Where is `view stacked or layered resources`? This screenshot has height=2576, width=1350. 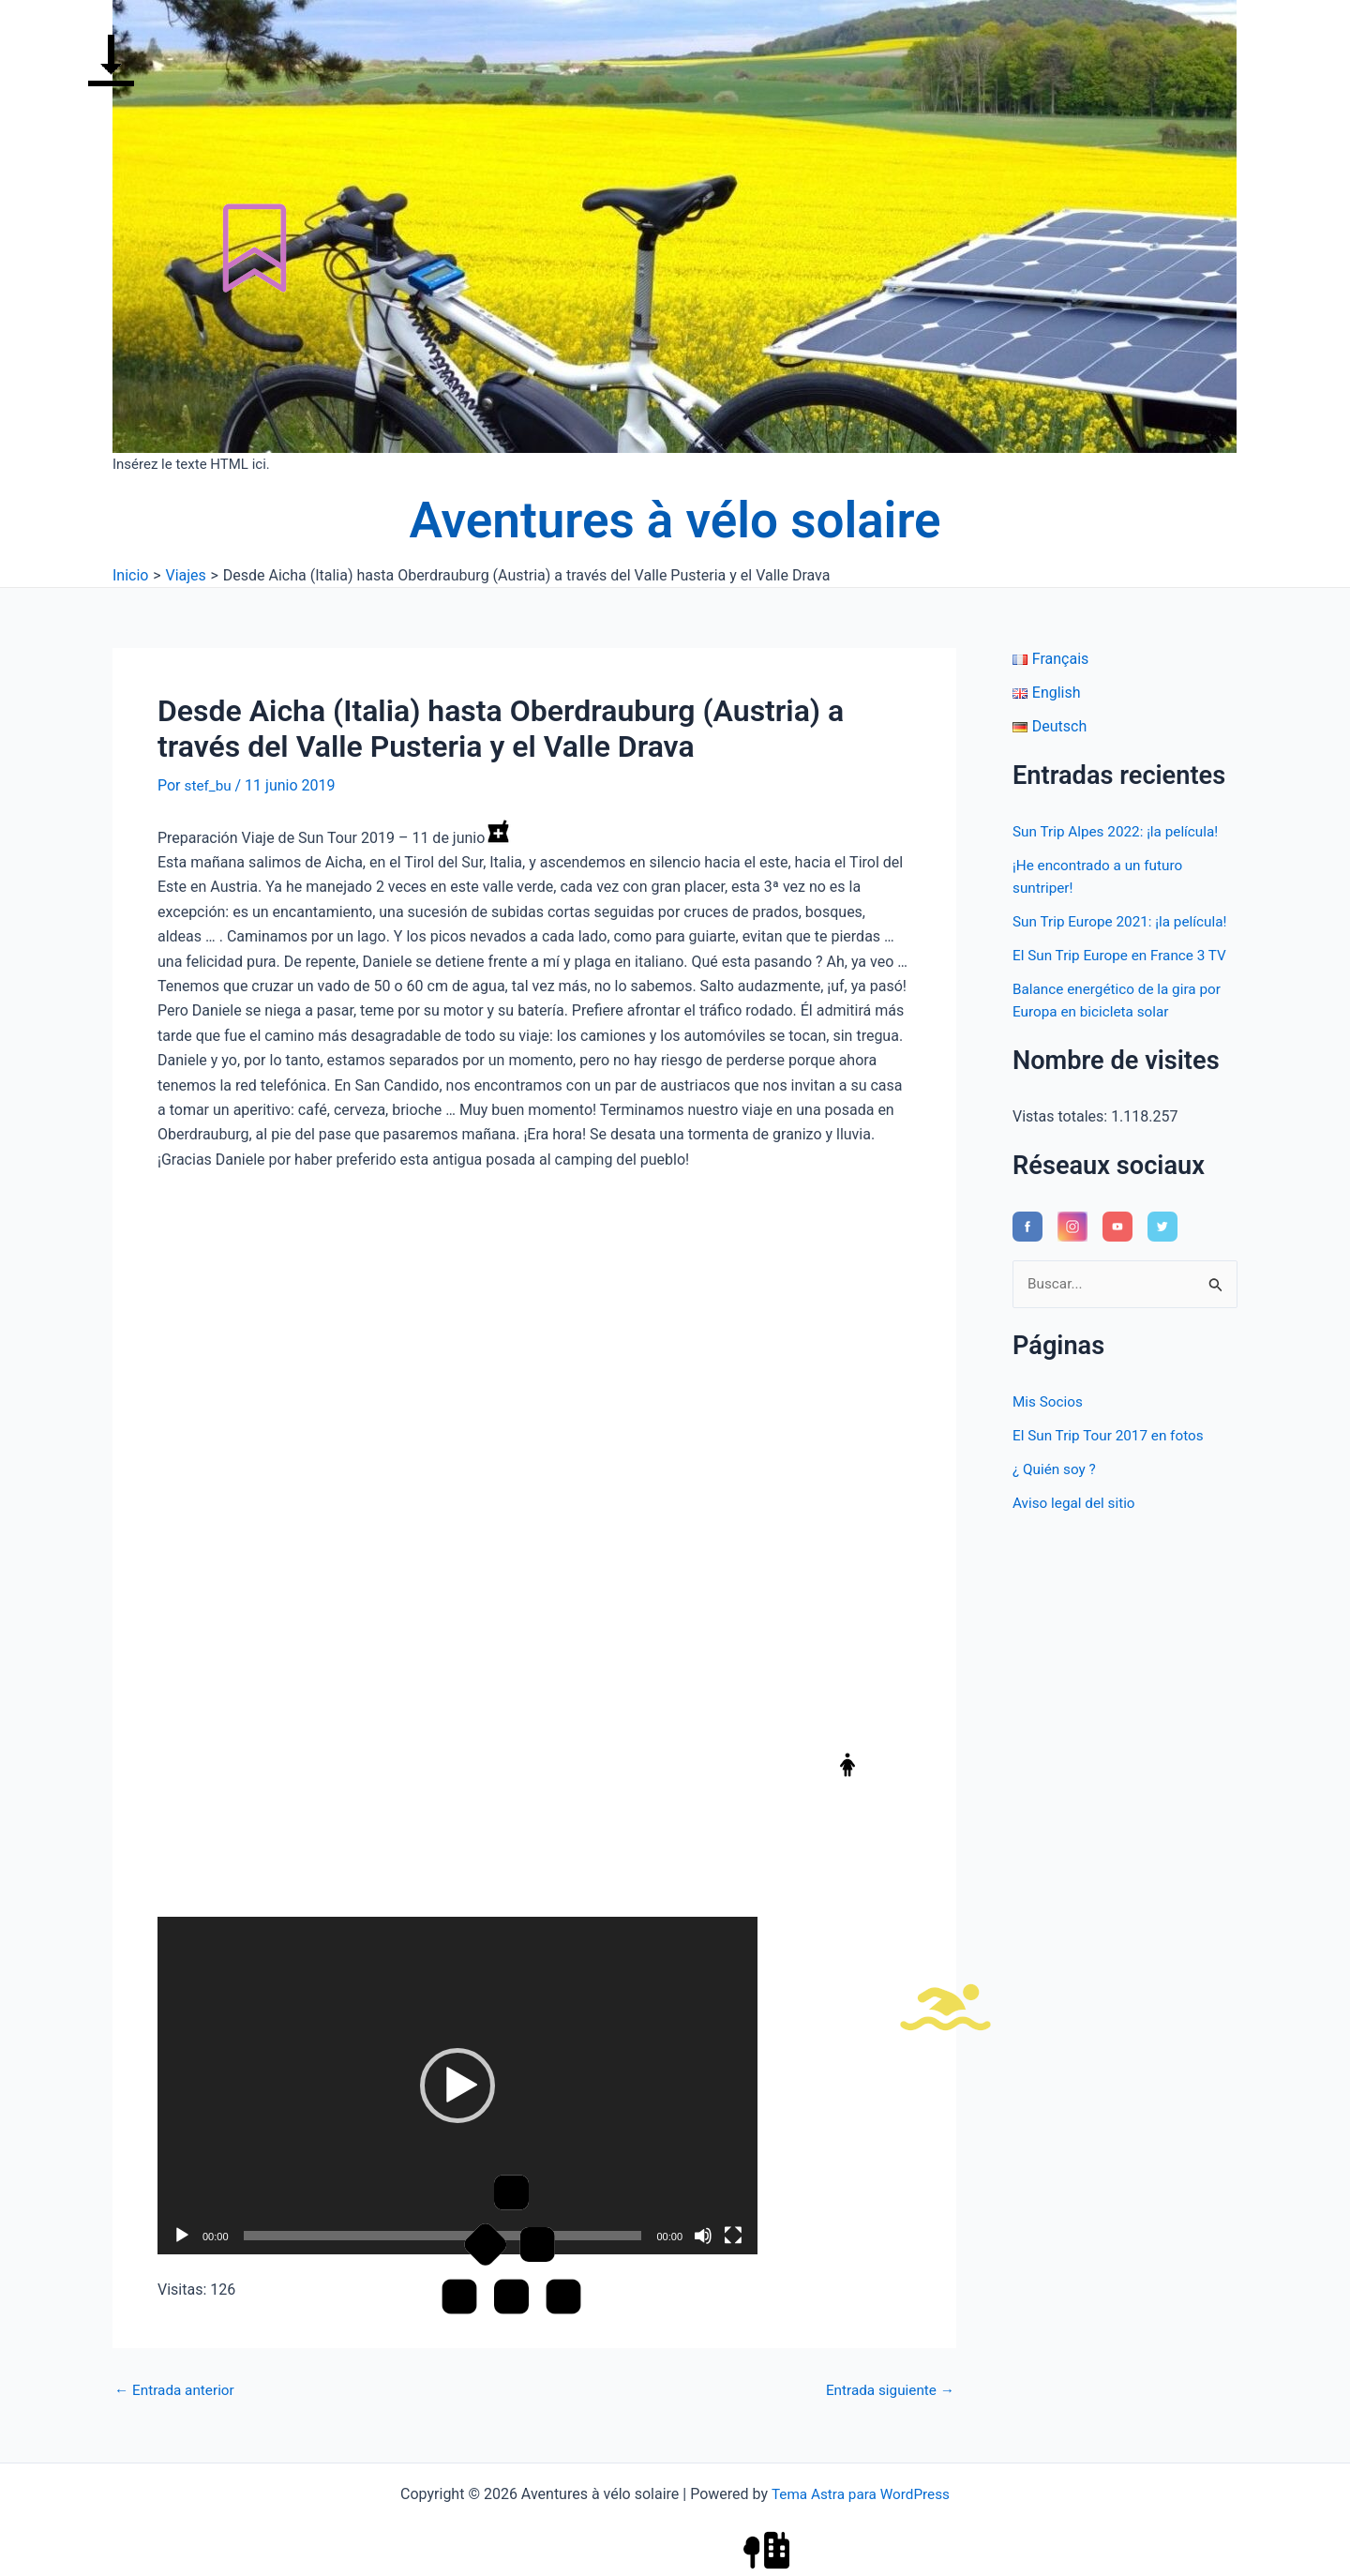
view stacked or layered resources is located at coordinates (511, 2244).